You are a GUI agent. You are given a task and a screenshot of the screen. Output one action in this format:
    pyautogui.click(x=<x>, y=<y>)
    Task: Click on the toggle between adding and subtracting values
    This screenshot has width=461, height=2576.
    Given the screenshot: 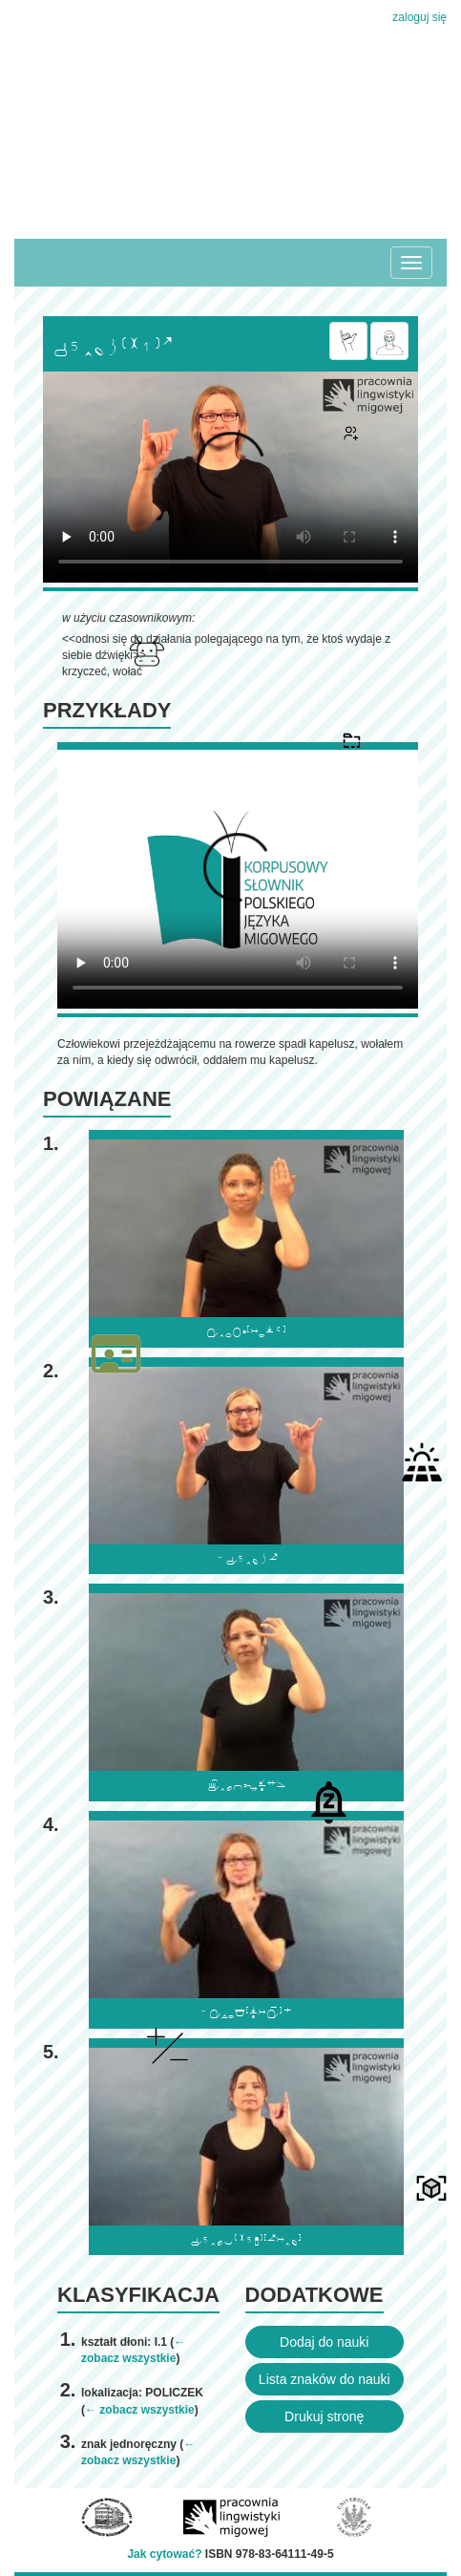 What is the action you would take?
    pyautogui.click(x=167, y=2048)
    